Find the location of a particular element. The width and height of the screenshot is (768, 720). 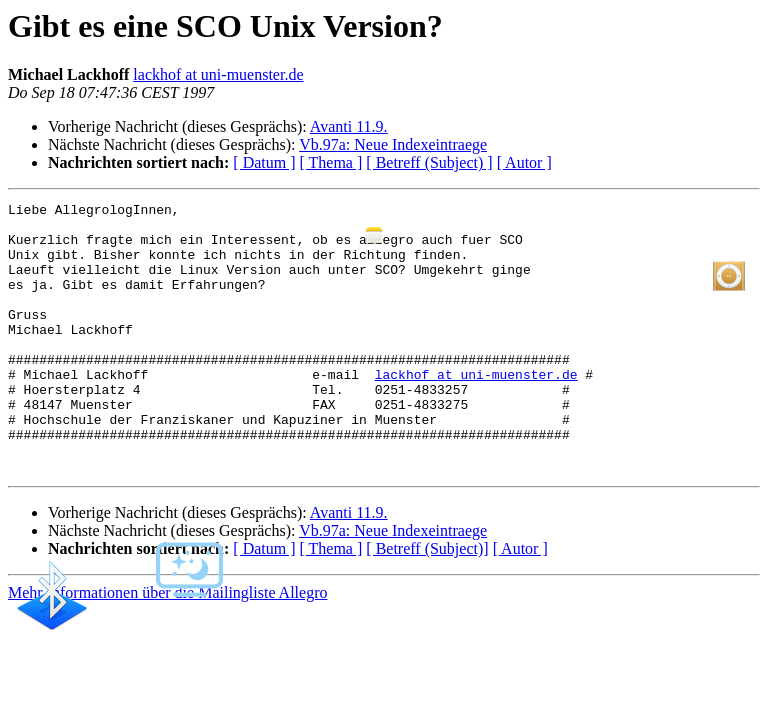

open the notes app is located at coordinates (374, 235).